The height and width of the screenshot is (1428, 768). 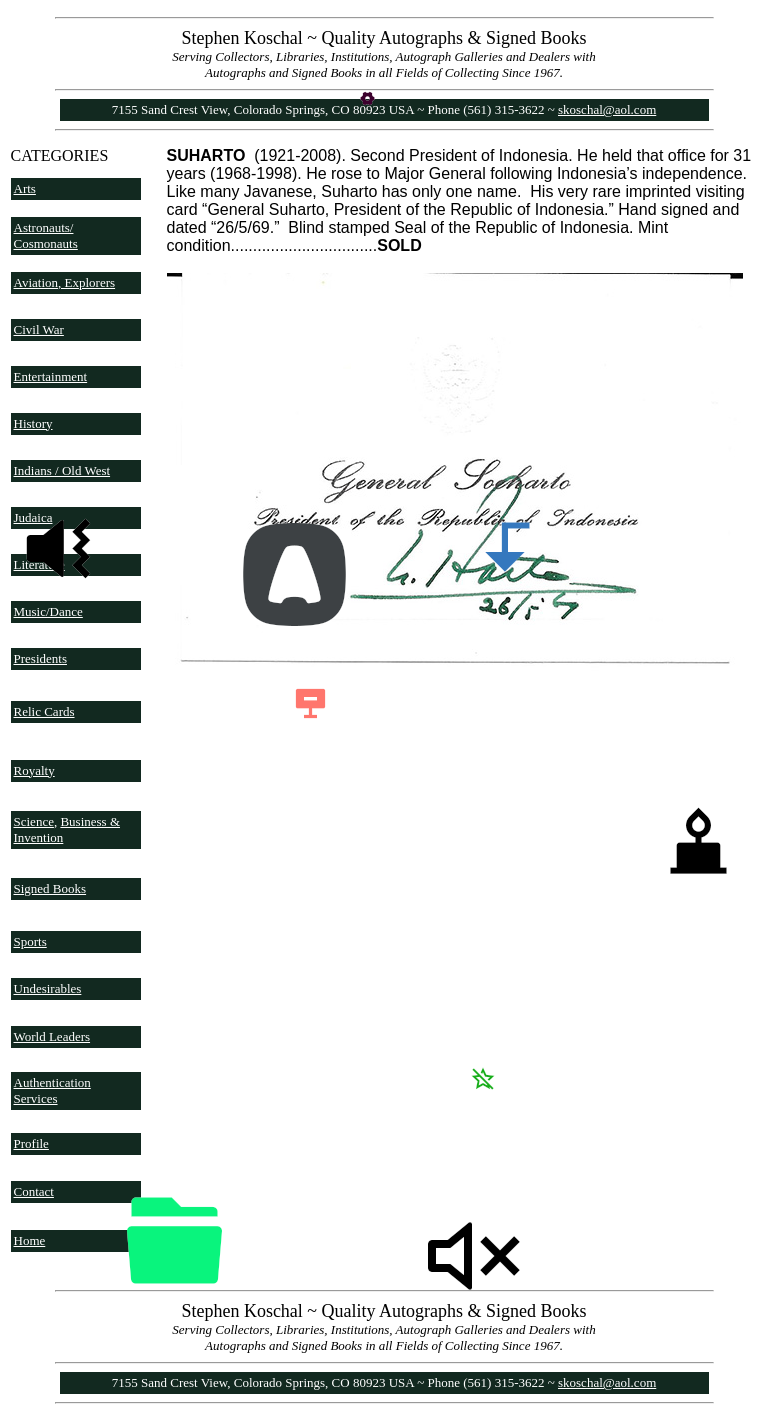 I want to click on open folder to view contents, so click(x=174, y=1240).